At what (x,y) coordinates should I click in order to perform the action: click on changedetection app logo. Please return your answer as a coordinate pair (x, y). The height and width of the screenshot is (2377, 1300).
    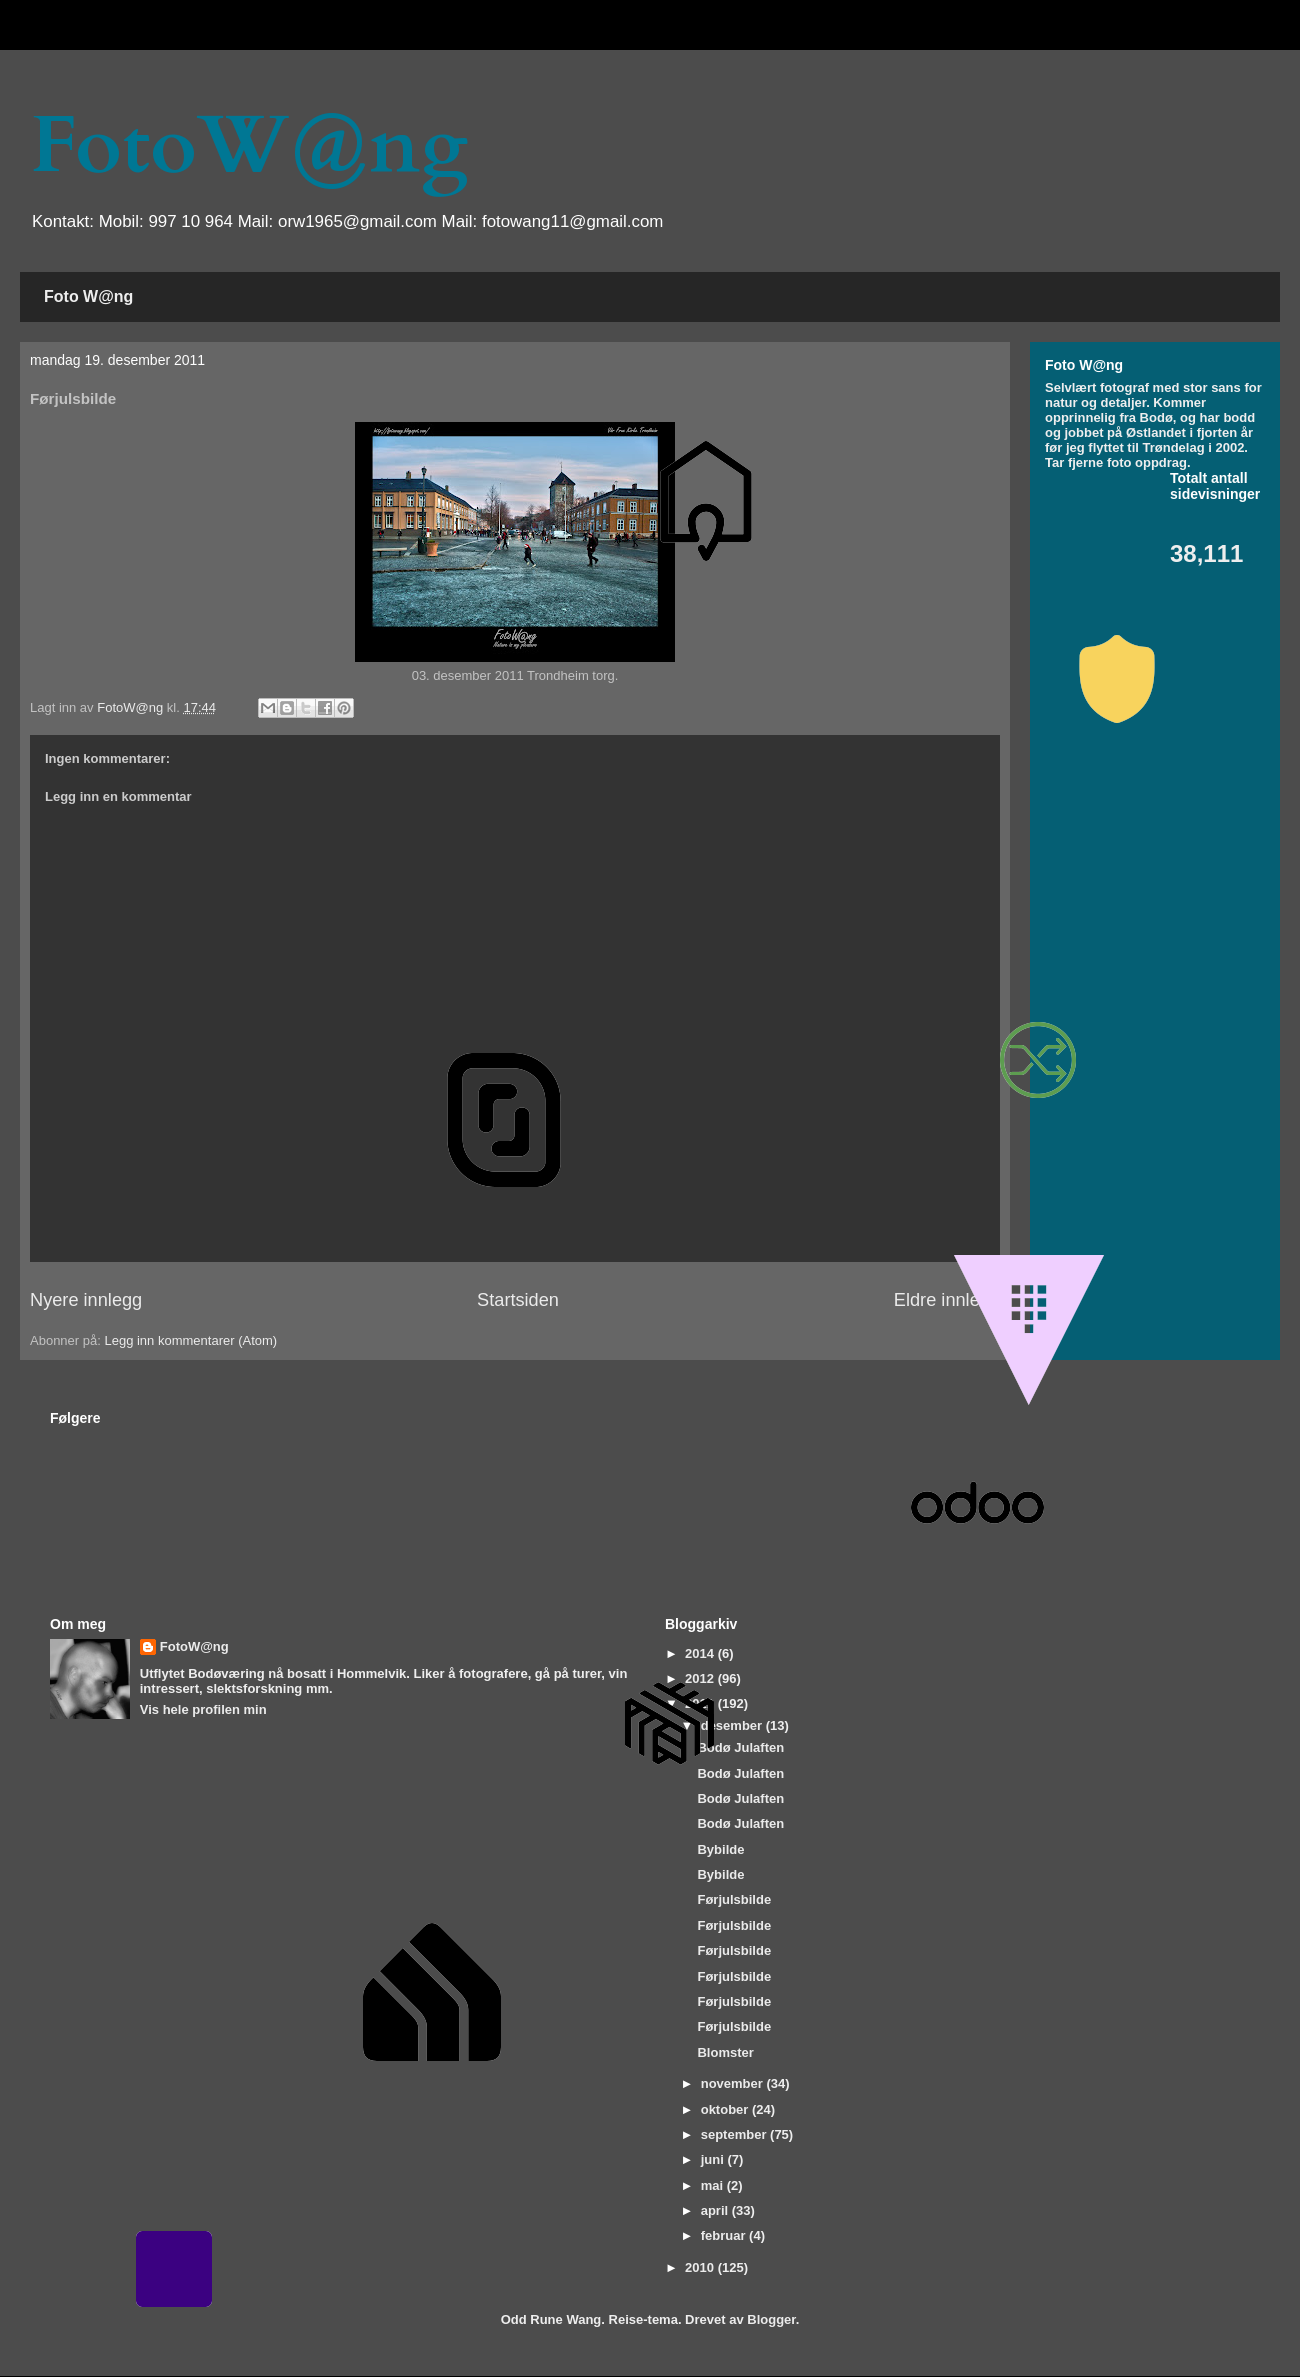
    Looking at the image, I should click on (1038, 1060).